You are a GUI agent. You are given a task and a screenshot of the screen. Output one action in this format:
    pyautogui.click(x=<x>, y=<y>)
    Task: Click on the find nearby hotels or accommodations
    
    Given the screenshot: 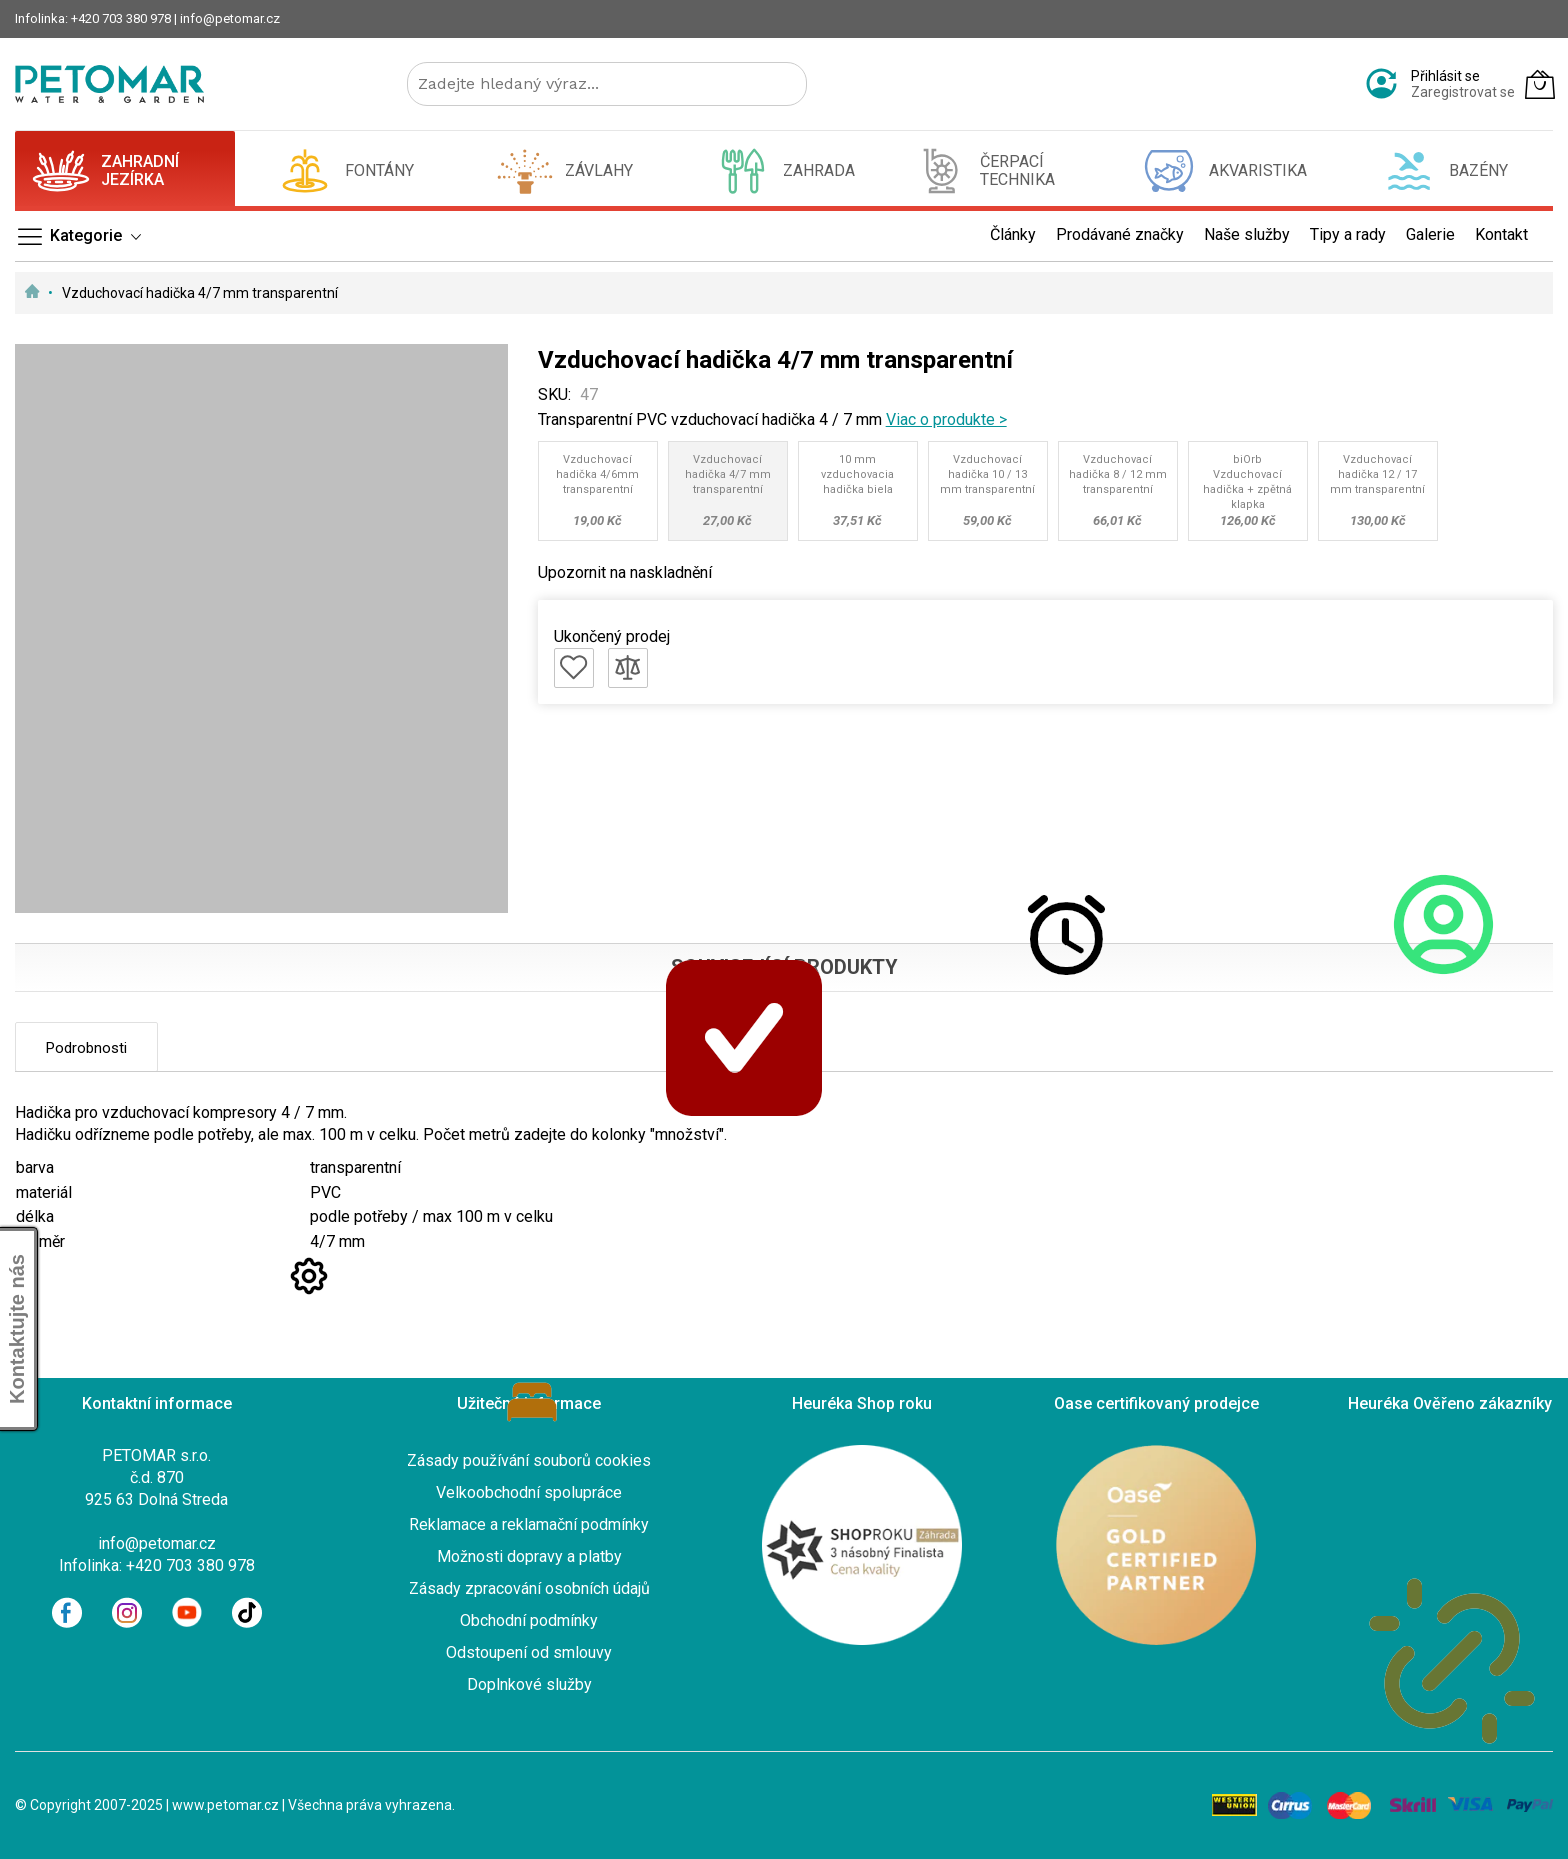 What is the action you would take?
    pyautogui.click(x=532, y=1402)
    